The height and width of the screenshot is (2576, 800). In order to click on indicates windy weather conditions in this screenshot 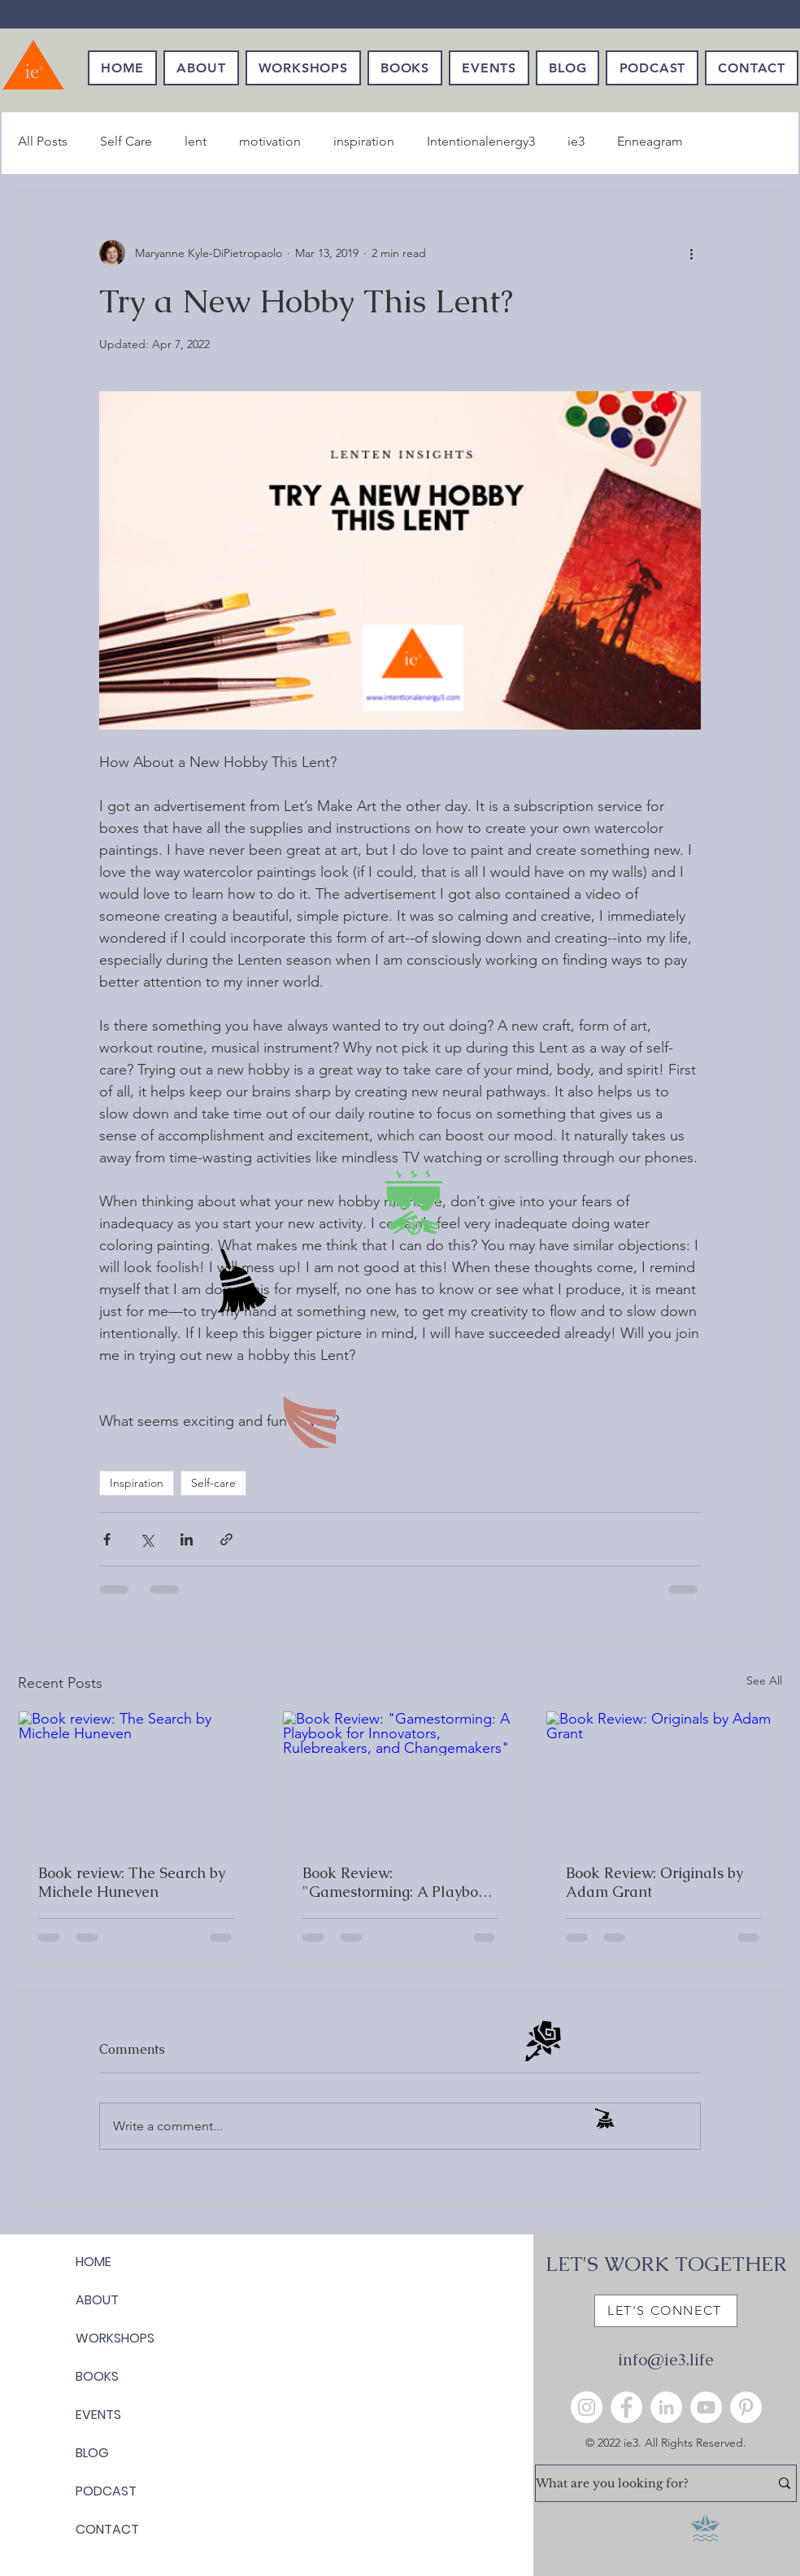, I will do `click(310, 1422)`.